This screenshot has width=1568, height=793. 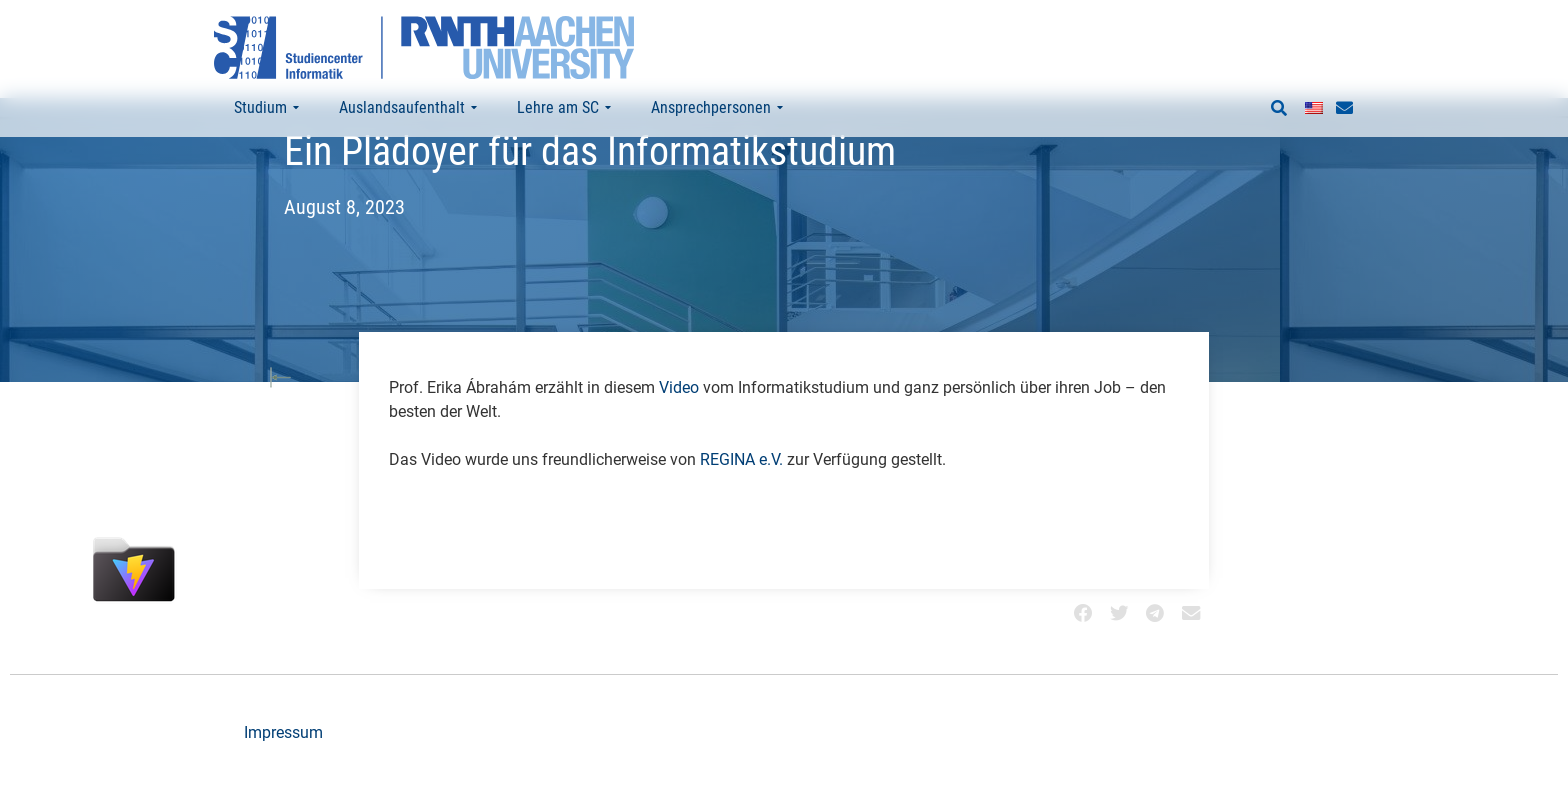 I want to click on go to the first item in a list or sequence, so click(x=280, y=377).